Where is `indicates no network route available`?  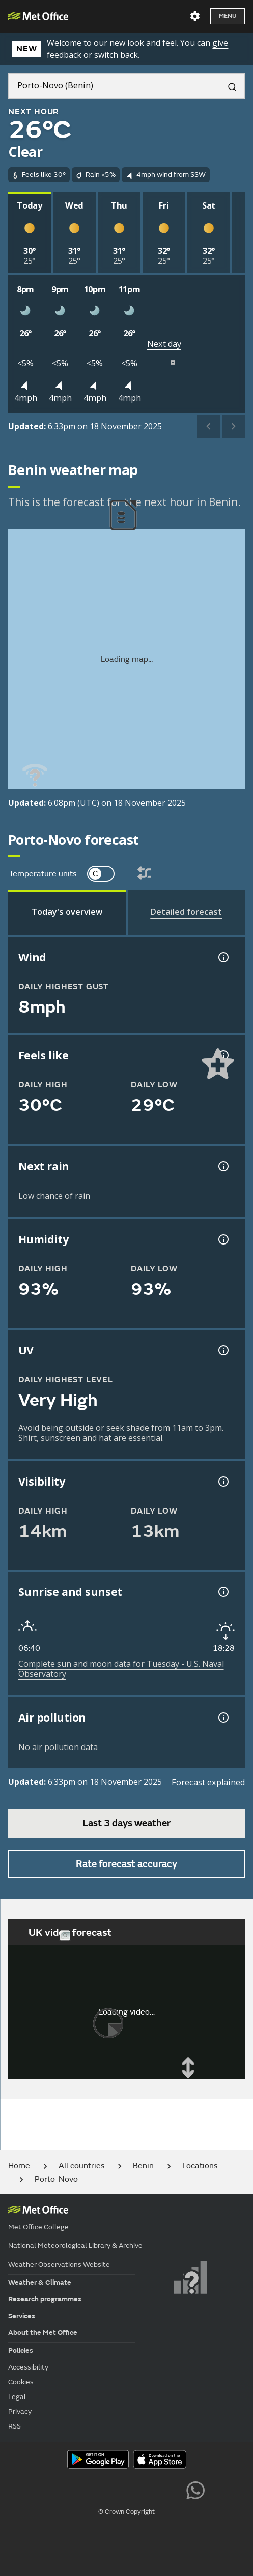 indicates no network route available is located at coordinates (35, 774).